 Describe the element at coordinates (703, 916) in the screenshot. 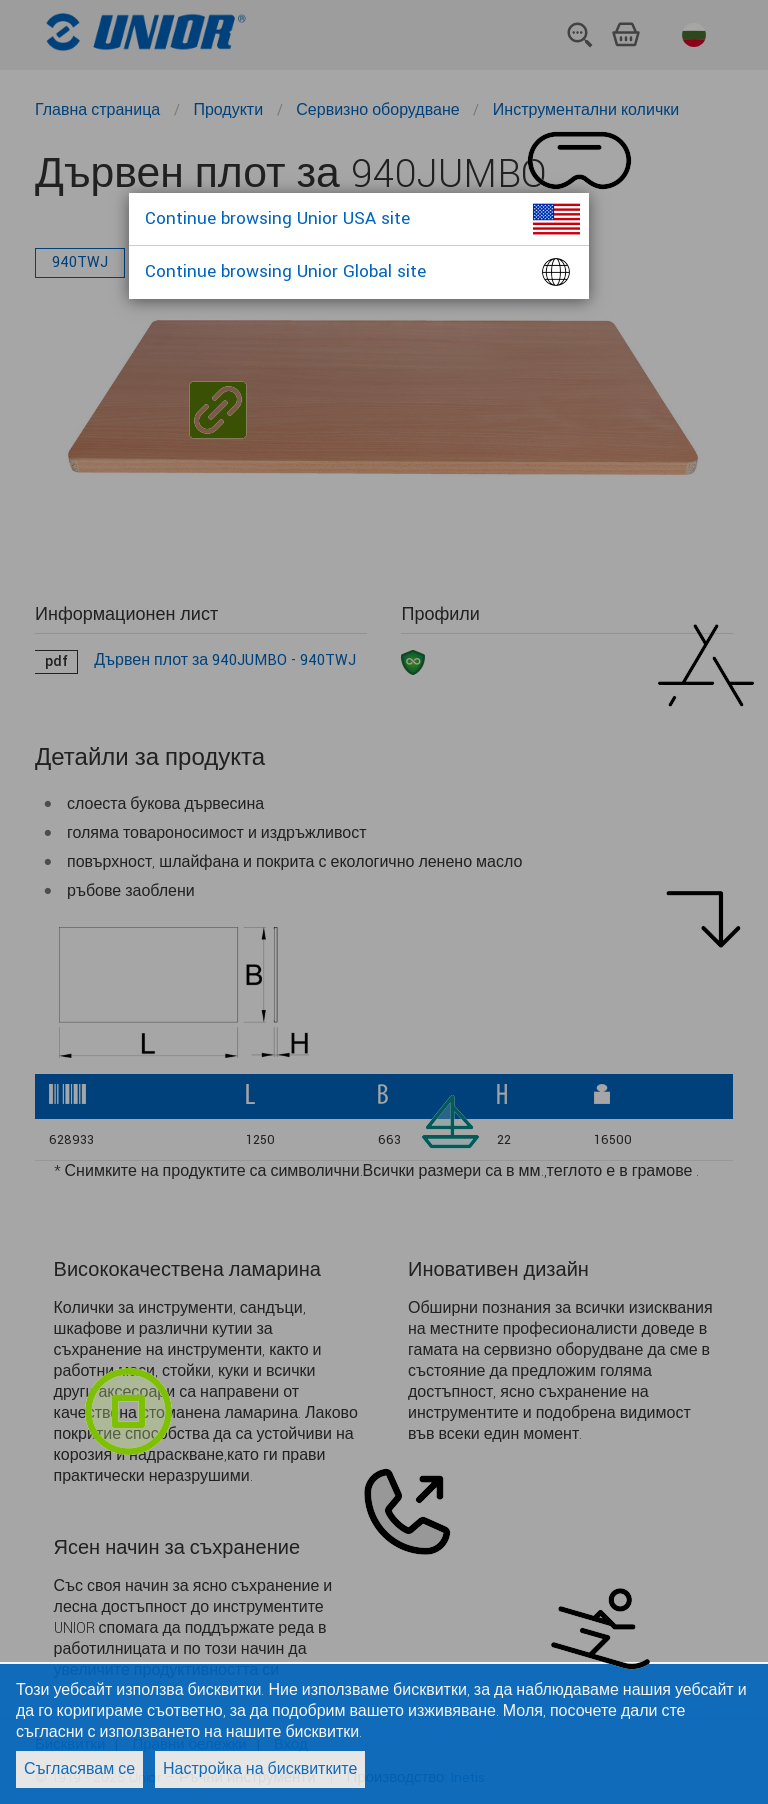

I see `move content right then down` at that location.